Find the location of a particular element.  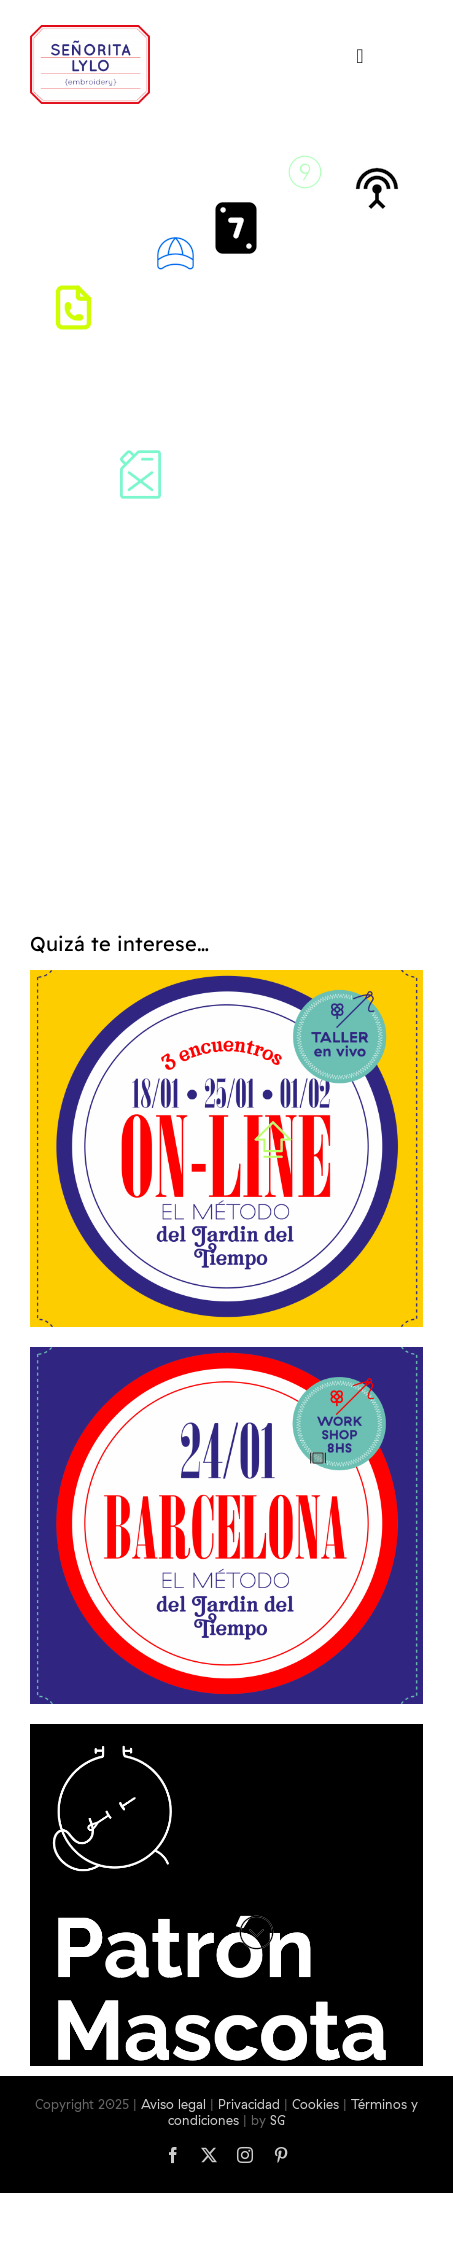

start a slideshow presentation is located at coordinates (318, 1458).